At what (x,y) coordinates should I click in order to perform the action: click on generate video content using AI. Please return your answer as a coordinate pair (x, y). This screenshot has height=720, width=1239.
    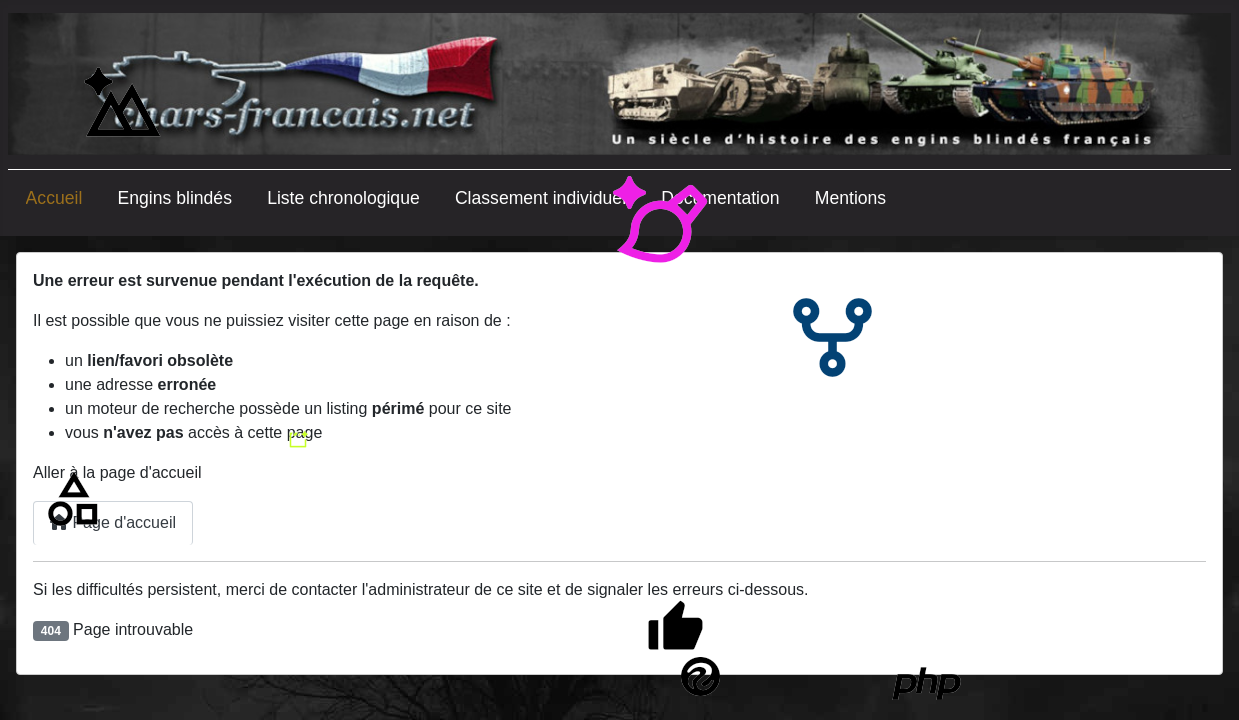
    Looking at the image, I should click on (298, 440).